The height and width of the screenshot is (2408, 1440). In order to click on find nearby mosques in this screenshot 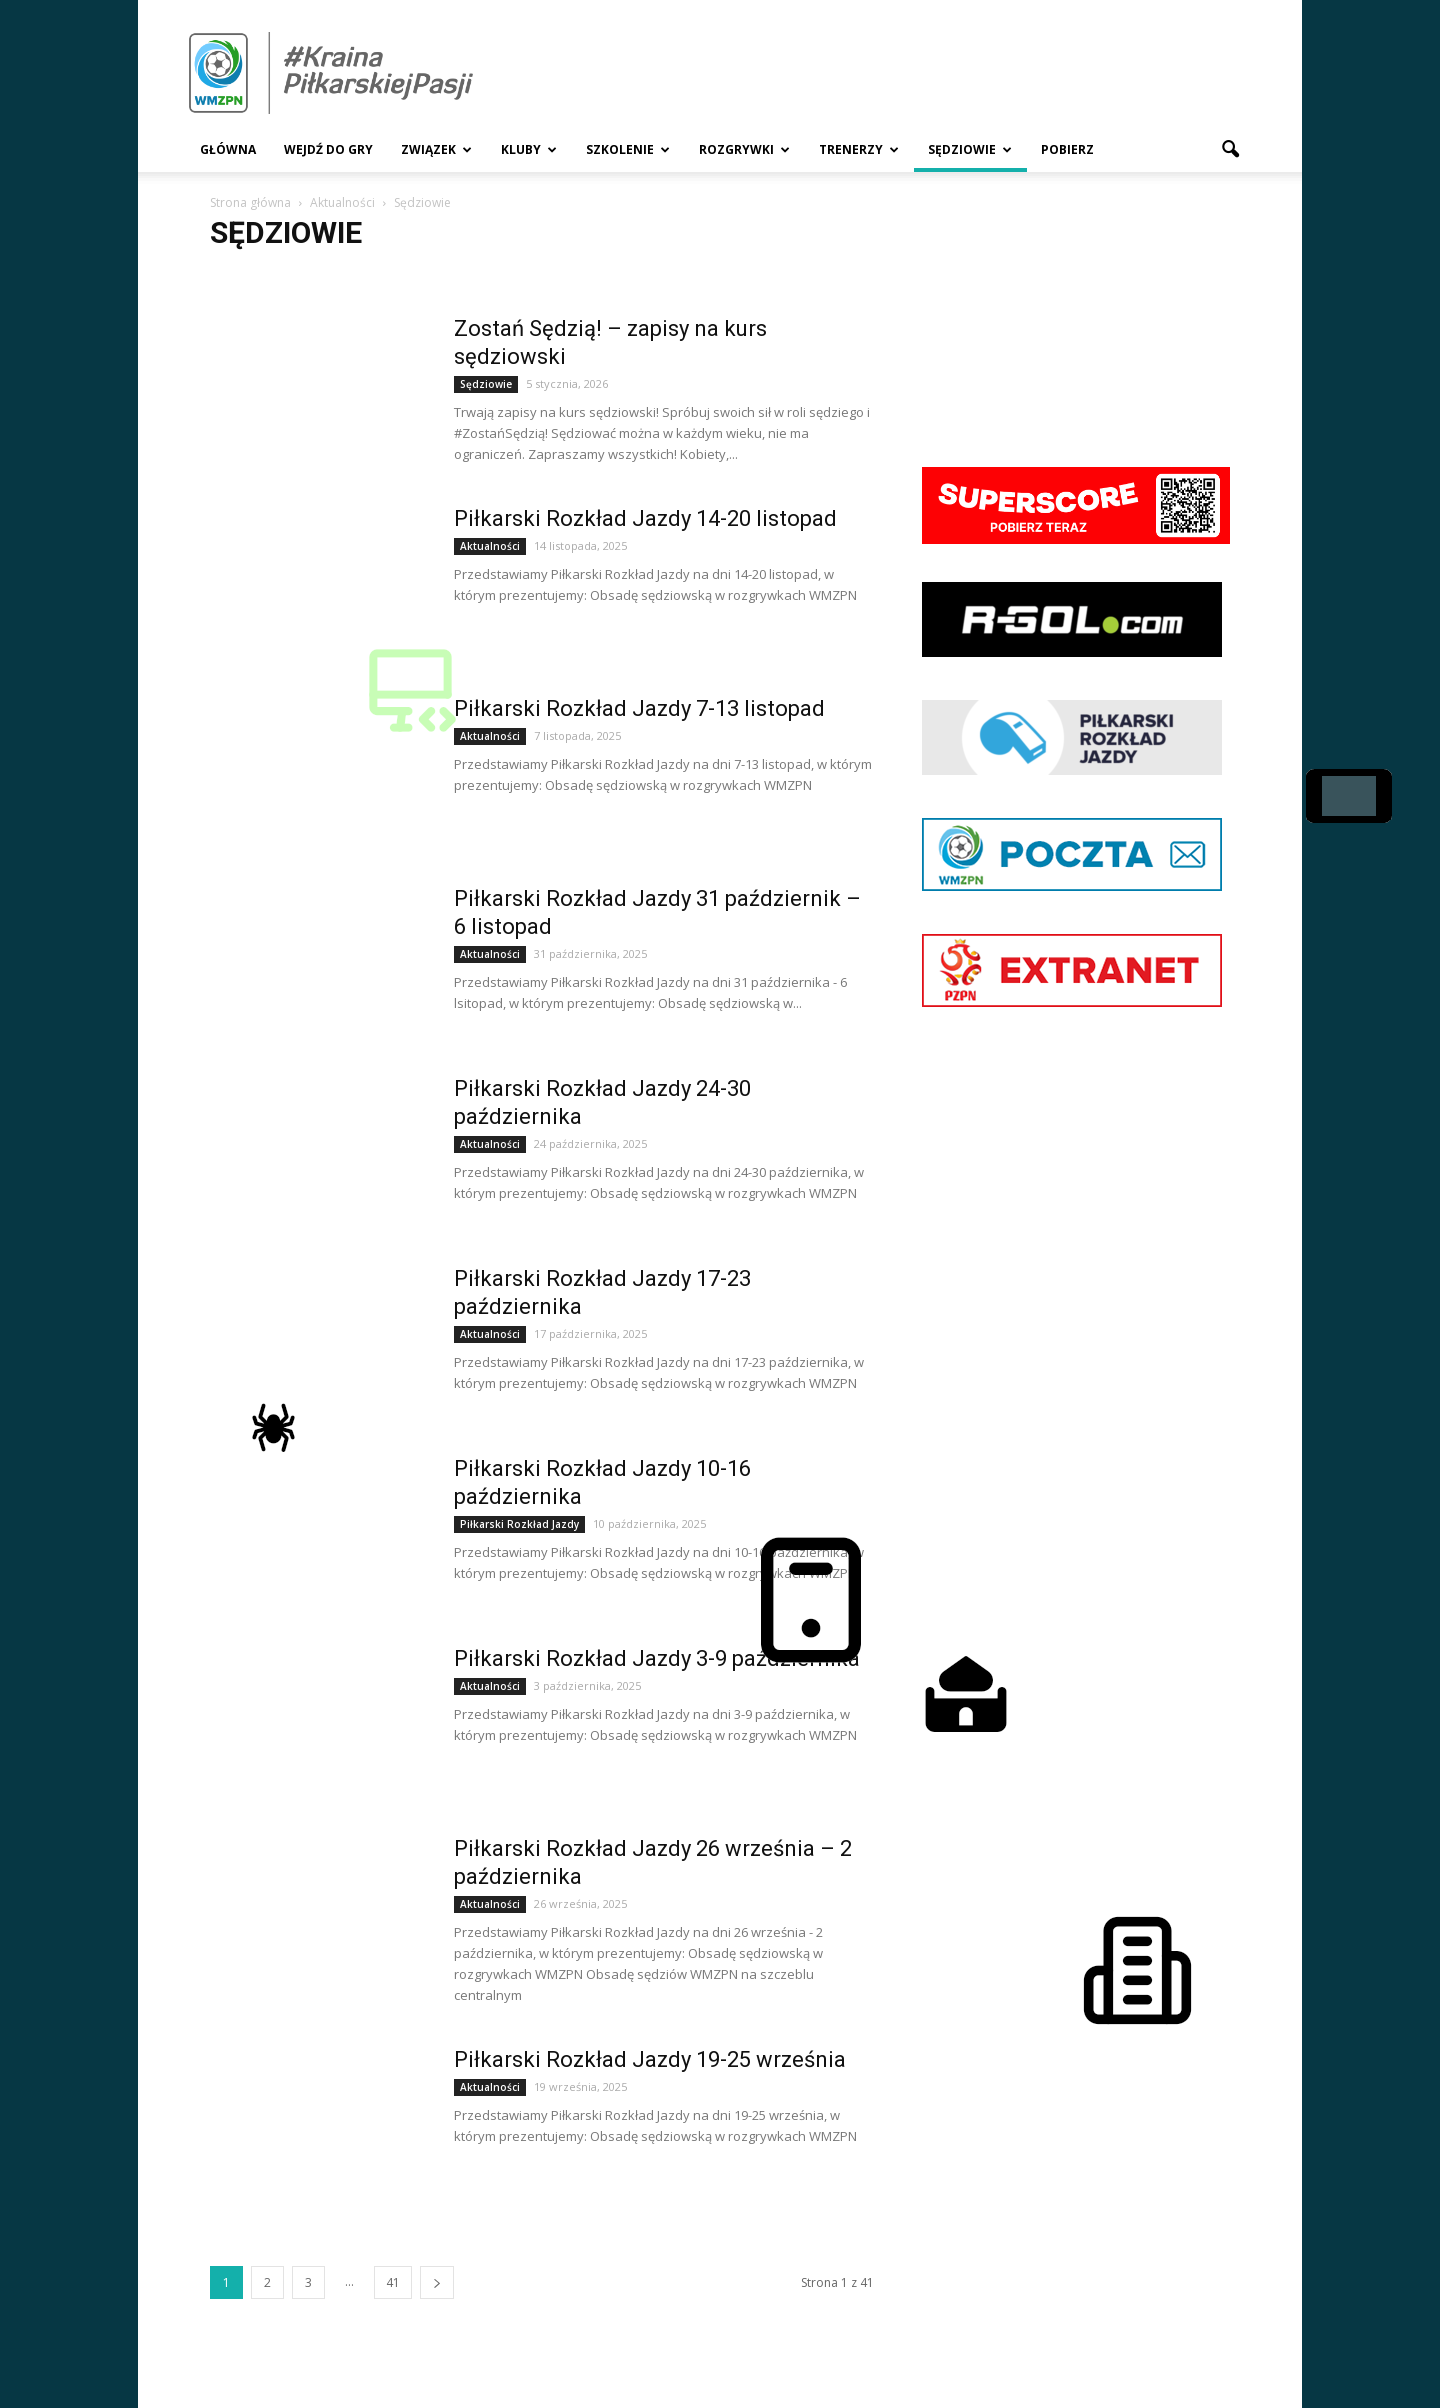, I will do `click(966, 1696)`.